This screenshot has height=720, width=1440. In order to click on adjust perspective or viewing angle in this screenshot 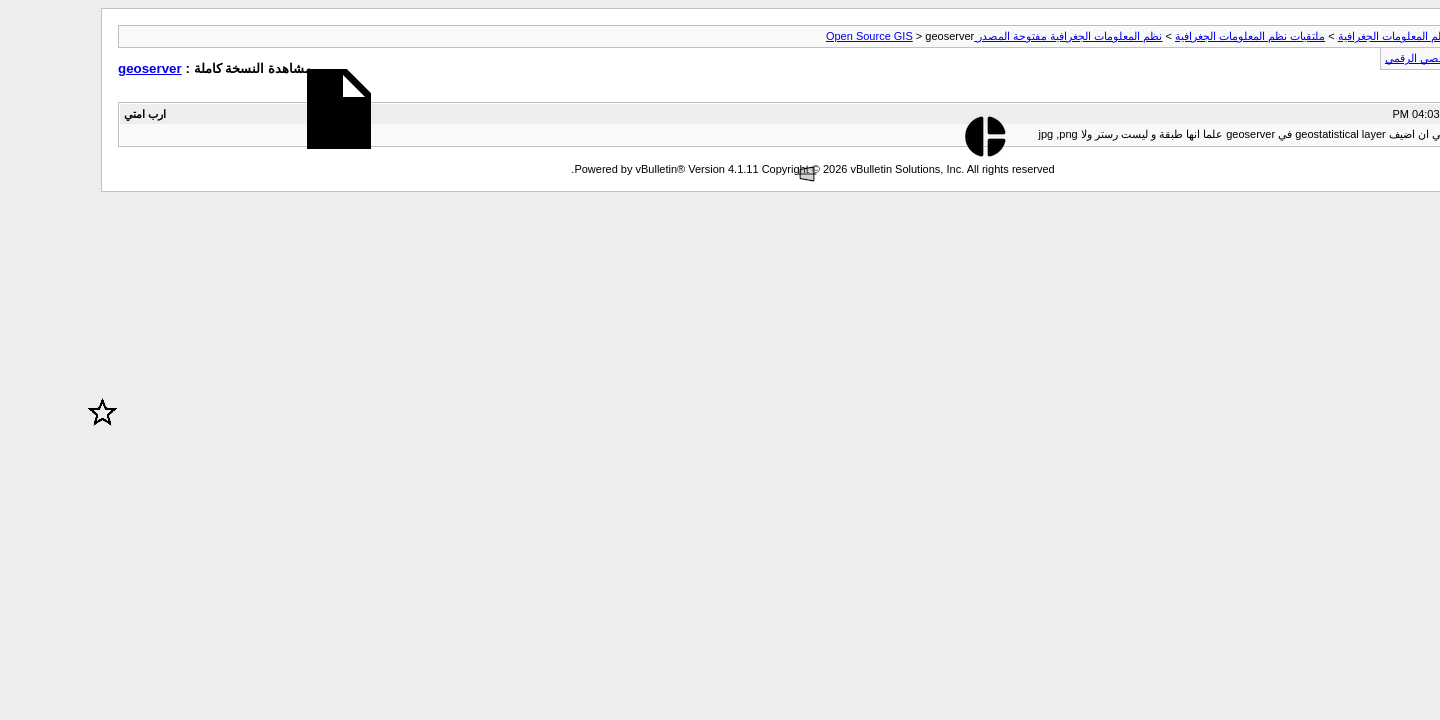, I will do `click(807, 174)`.